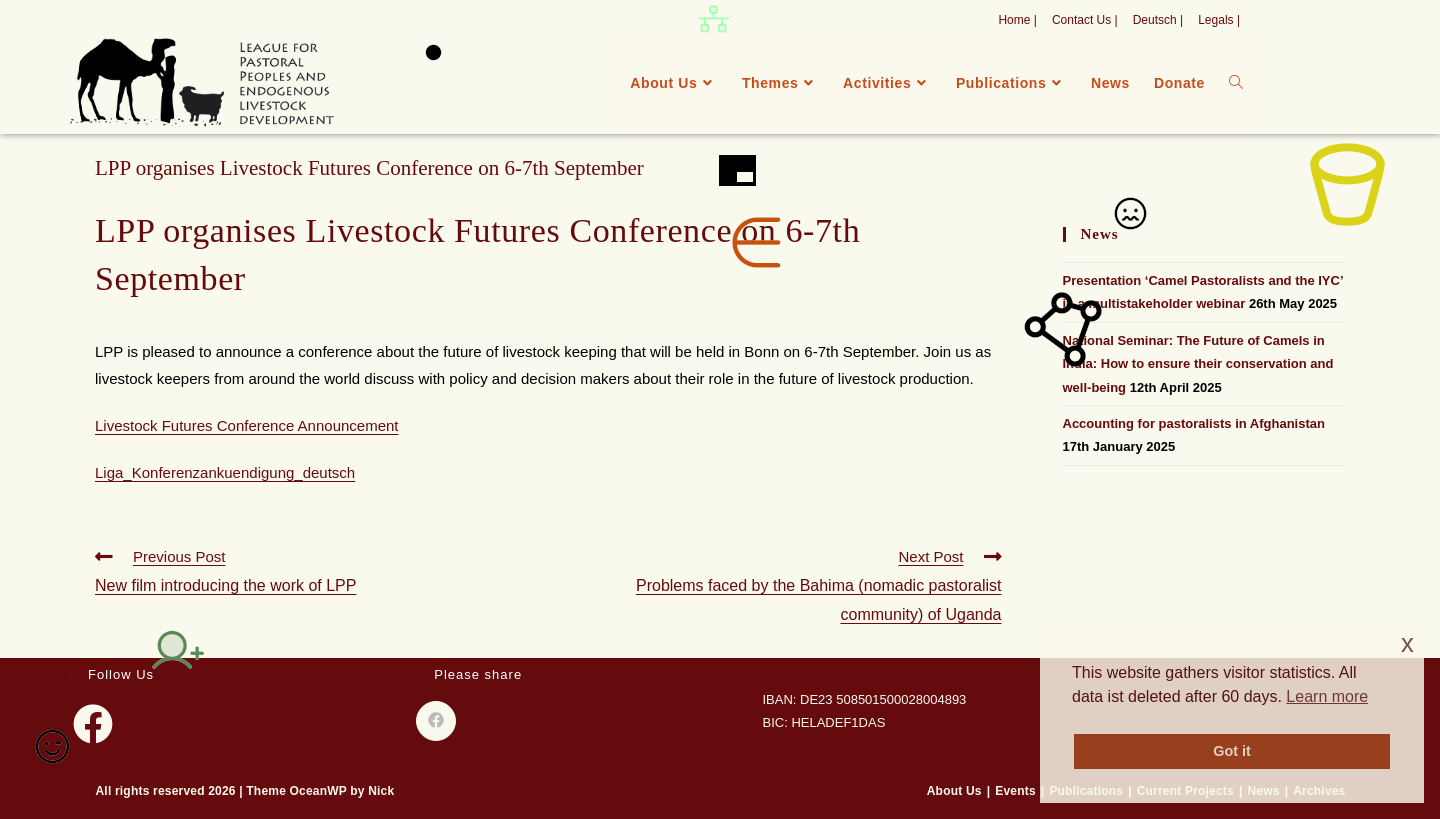 The width and height of the screenshot is (1440, 819). Describe the element at coordinates (1130, 213) in the screenshot. I see `indicates a nervous or anxious status` at that location.